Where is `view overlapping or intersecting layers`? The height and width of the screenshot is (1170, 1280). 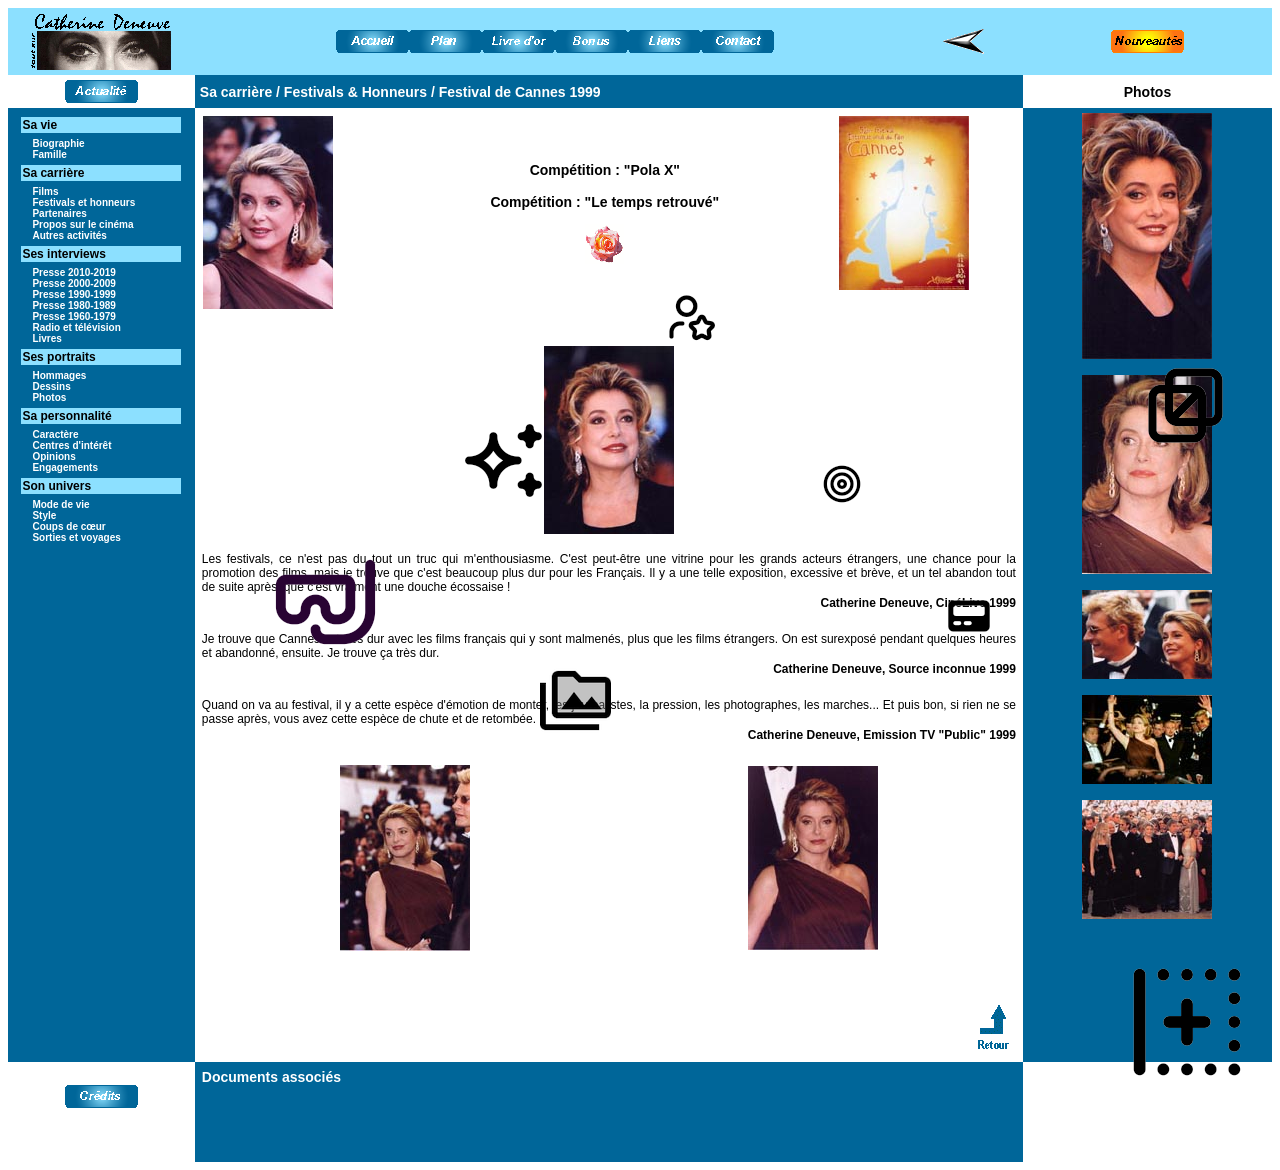
view overlapping or intersecting layers is located at coordinates (1185, 405).